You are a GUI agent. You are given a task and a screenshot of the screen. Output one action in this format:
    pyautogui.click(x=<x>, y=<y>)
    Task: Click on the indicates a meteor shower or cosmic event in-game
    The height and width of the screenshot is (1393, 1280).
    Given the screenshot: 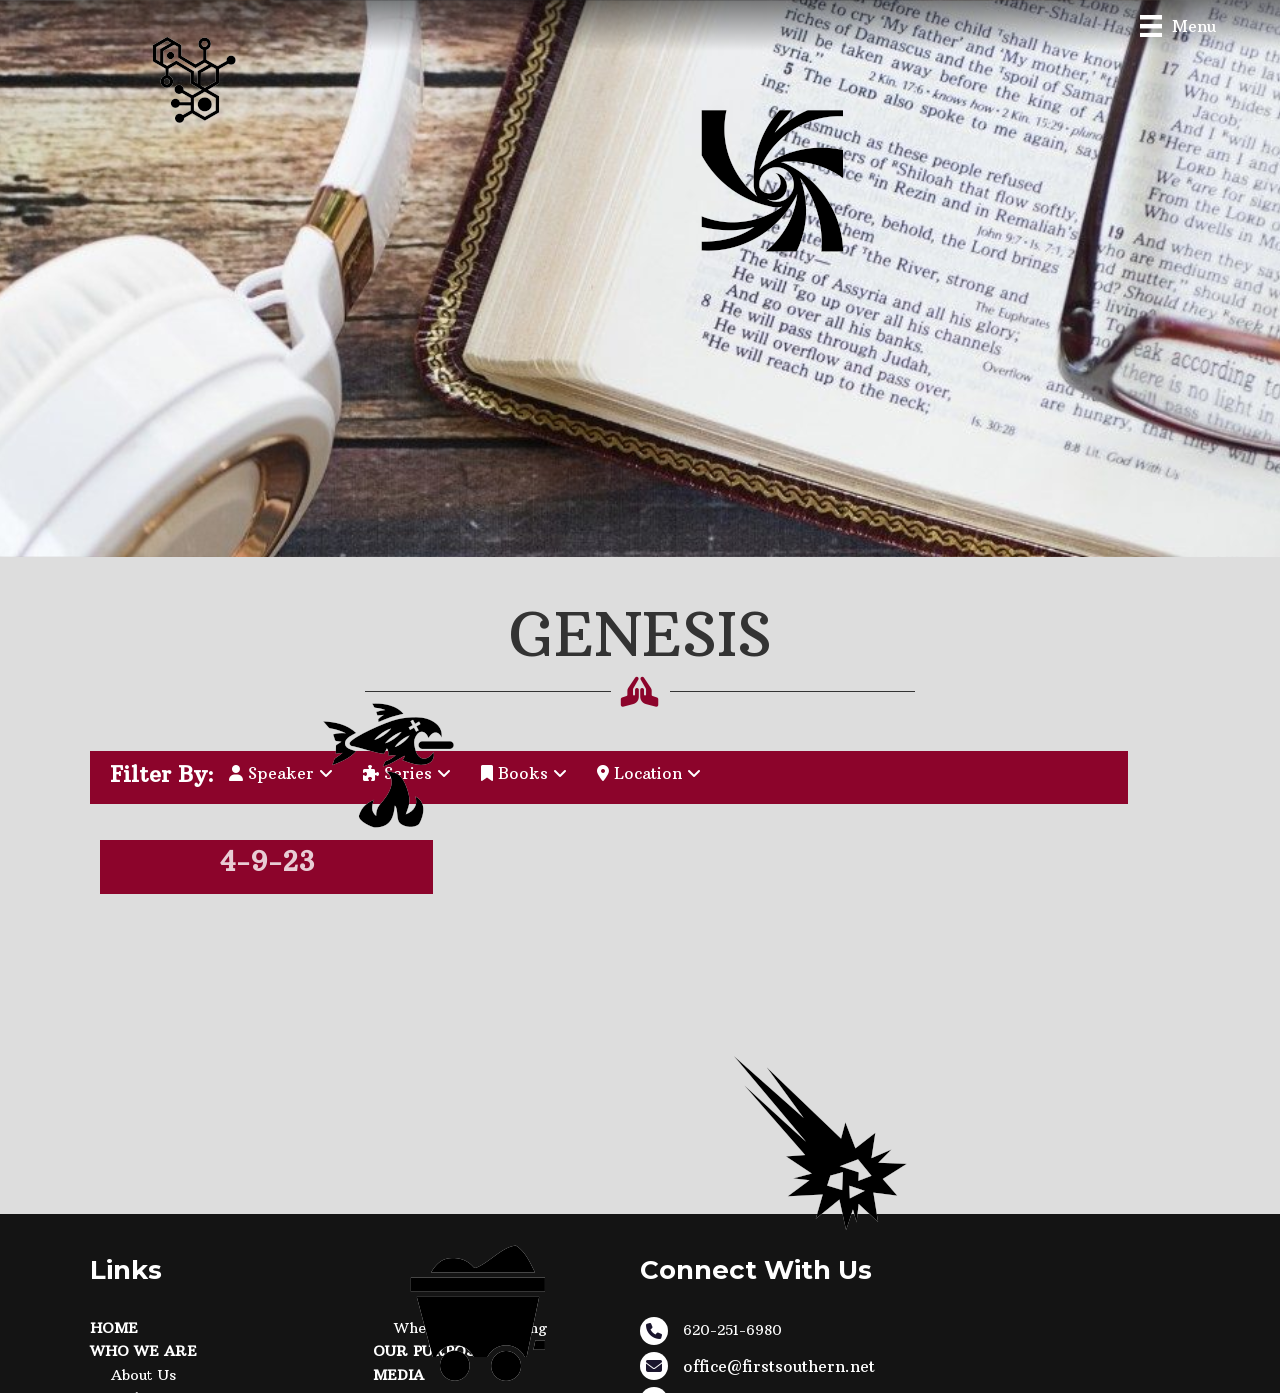 What is the action you would take?
    pyautogui.click(x=819, y=1144)
    